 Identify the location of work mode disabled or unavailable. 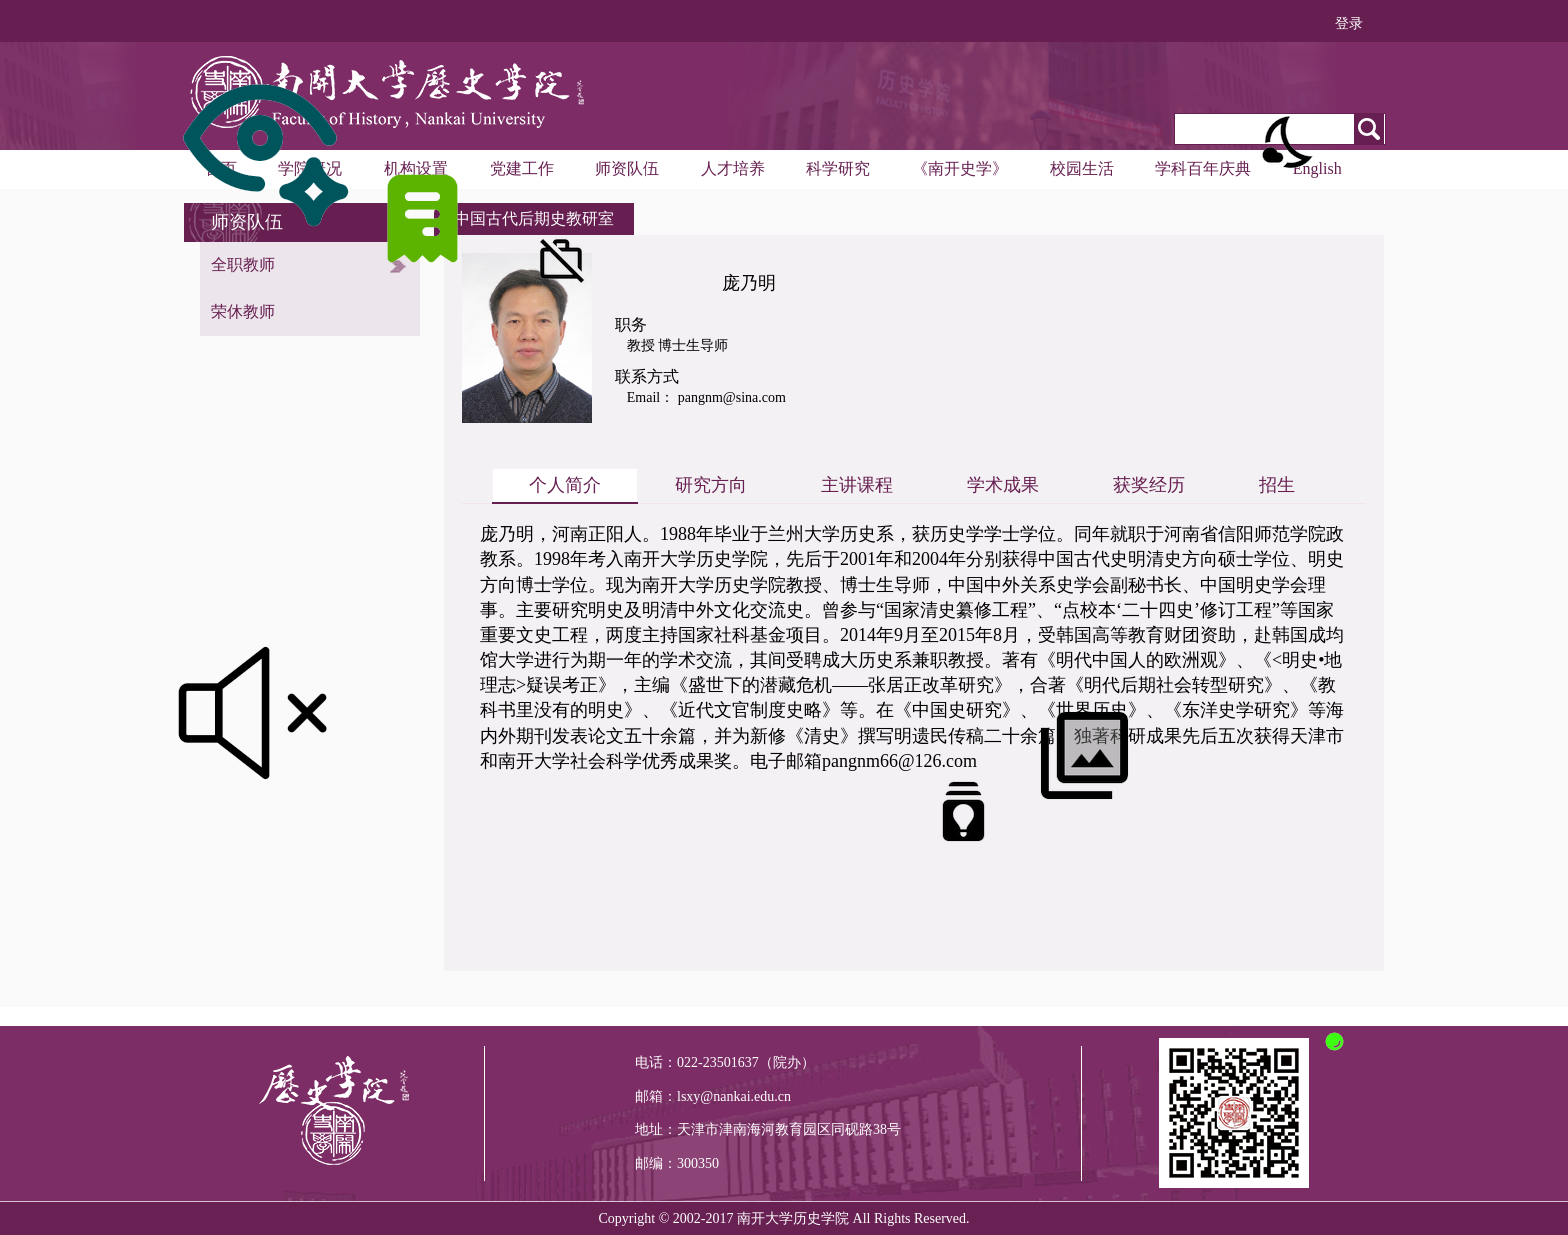
(561, 260).